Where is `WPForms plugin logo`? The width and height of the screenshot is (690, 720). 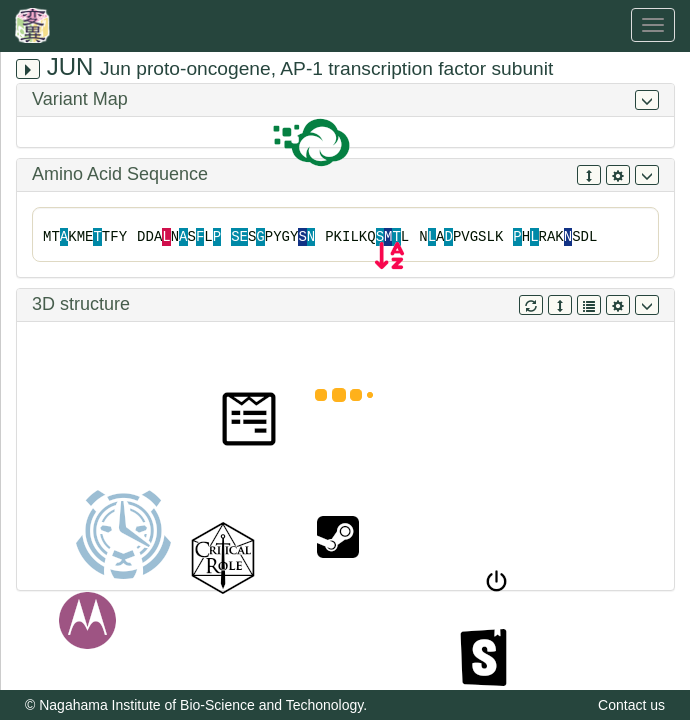
WPForms plugin logo is located at coordinates (249, 419).